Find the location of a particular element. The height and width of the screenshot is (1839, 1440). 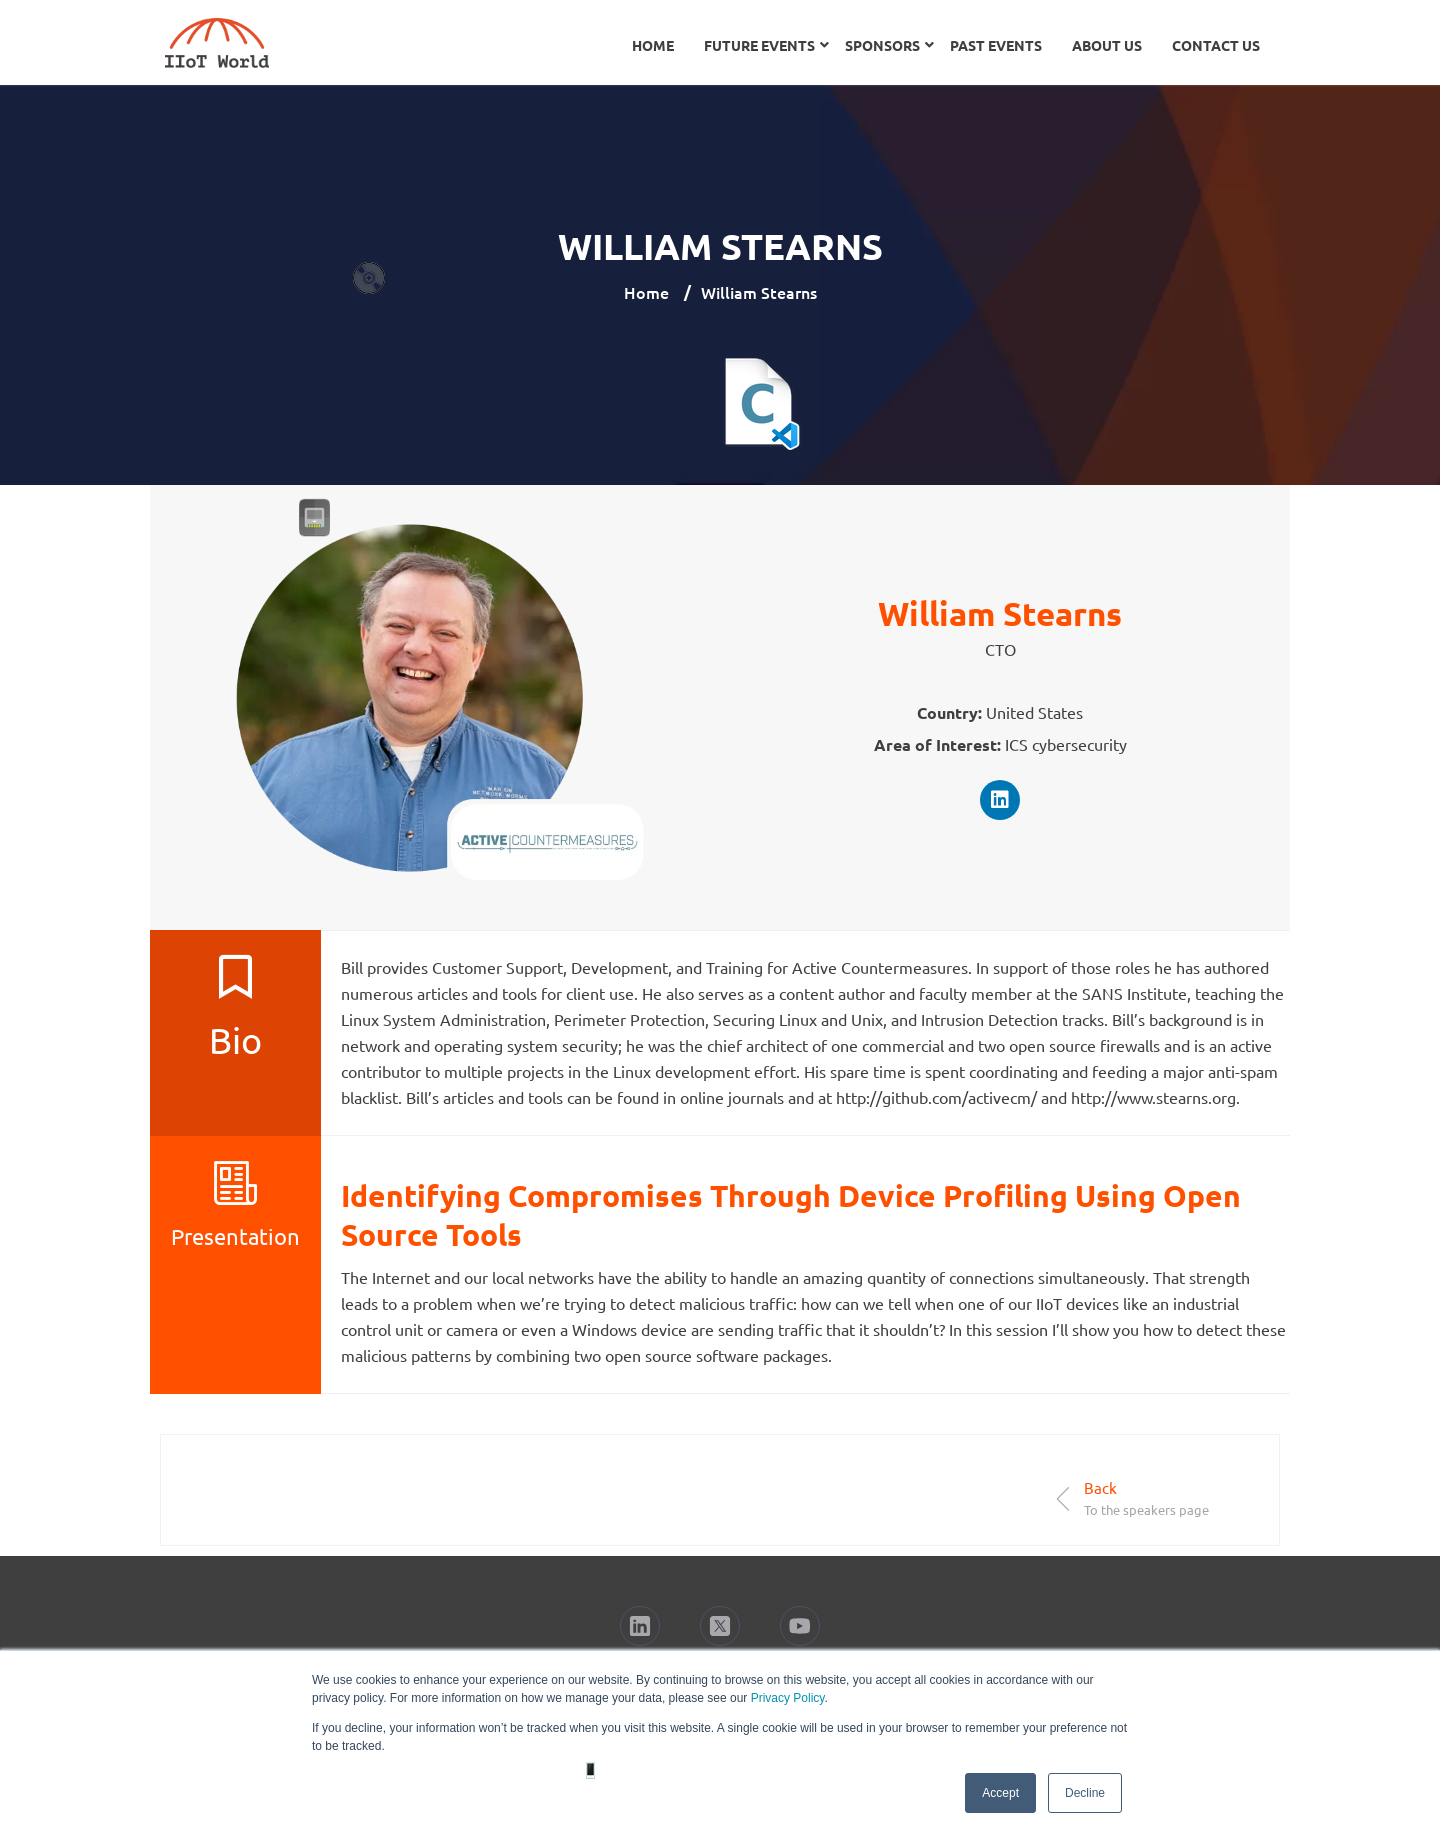

gameboy rom file type indicator is located at coordinates (314, 517).